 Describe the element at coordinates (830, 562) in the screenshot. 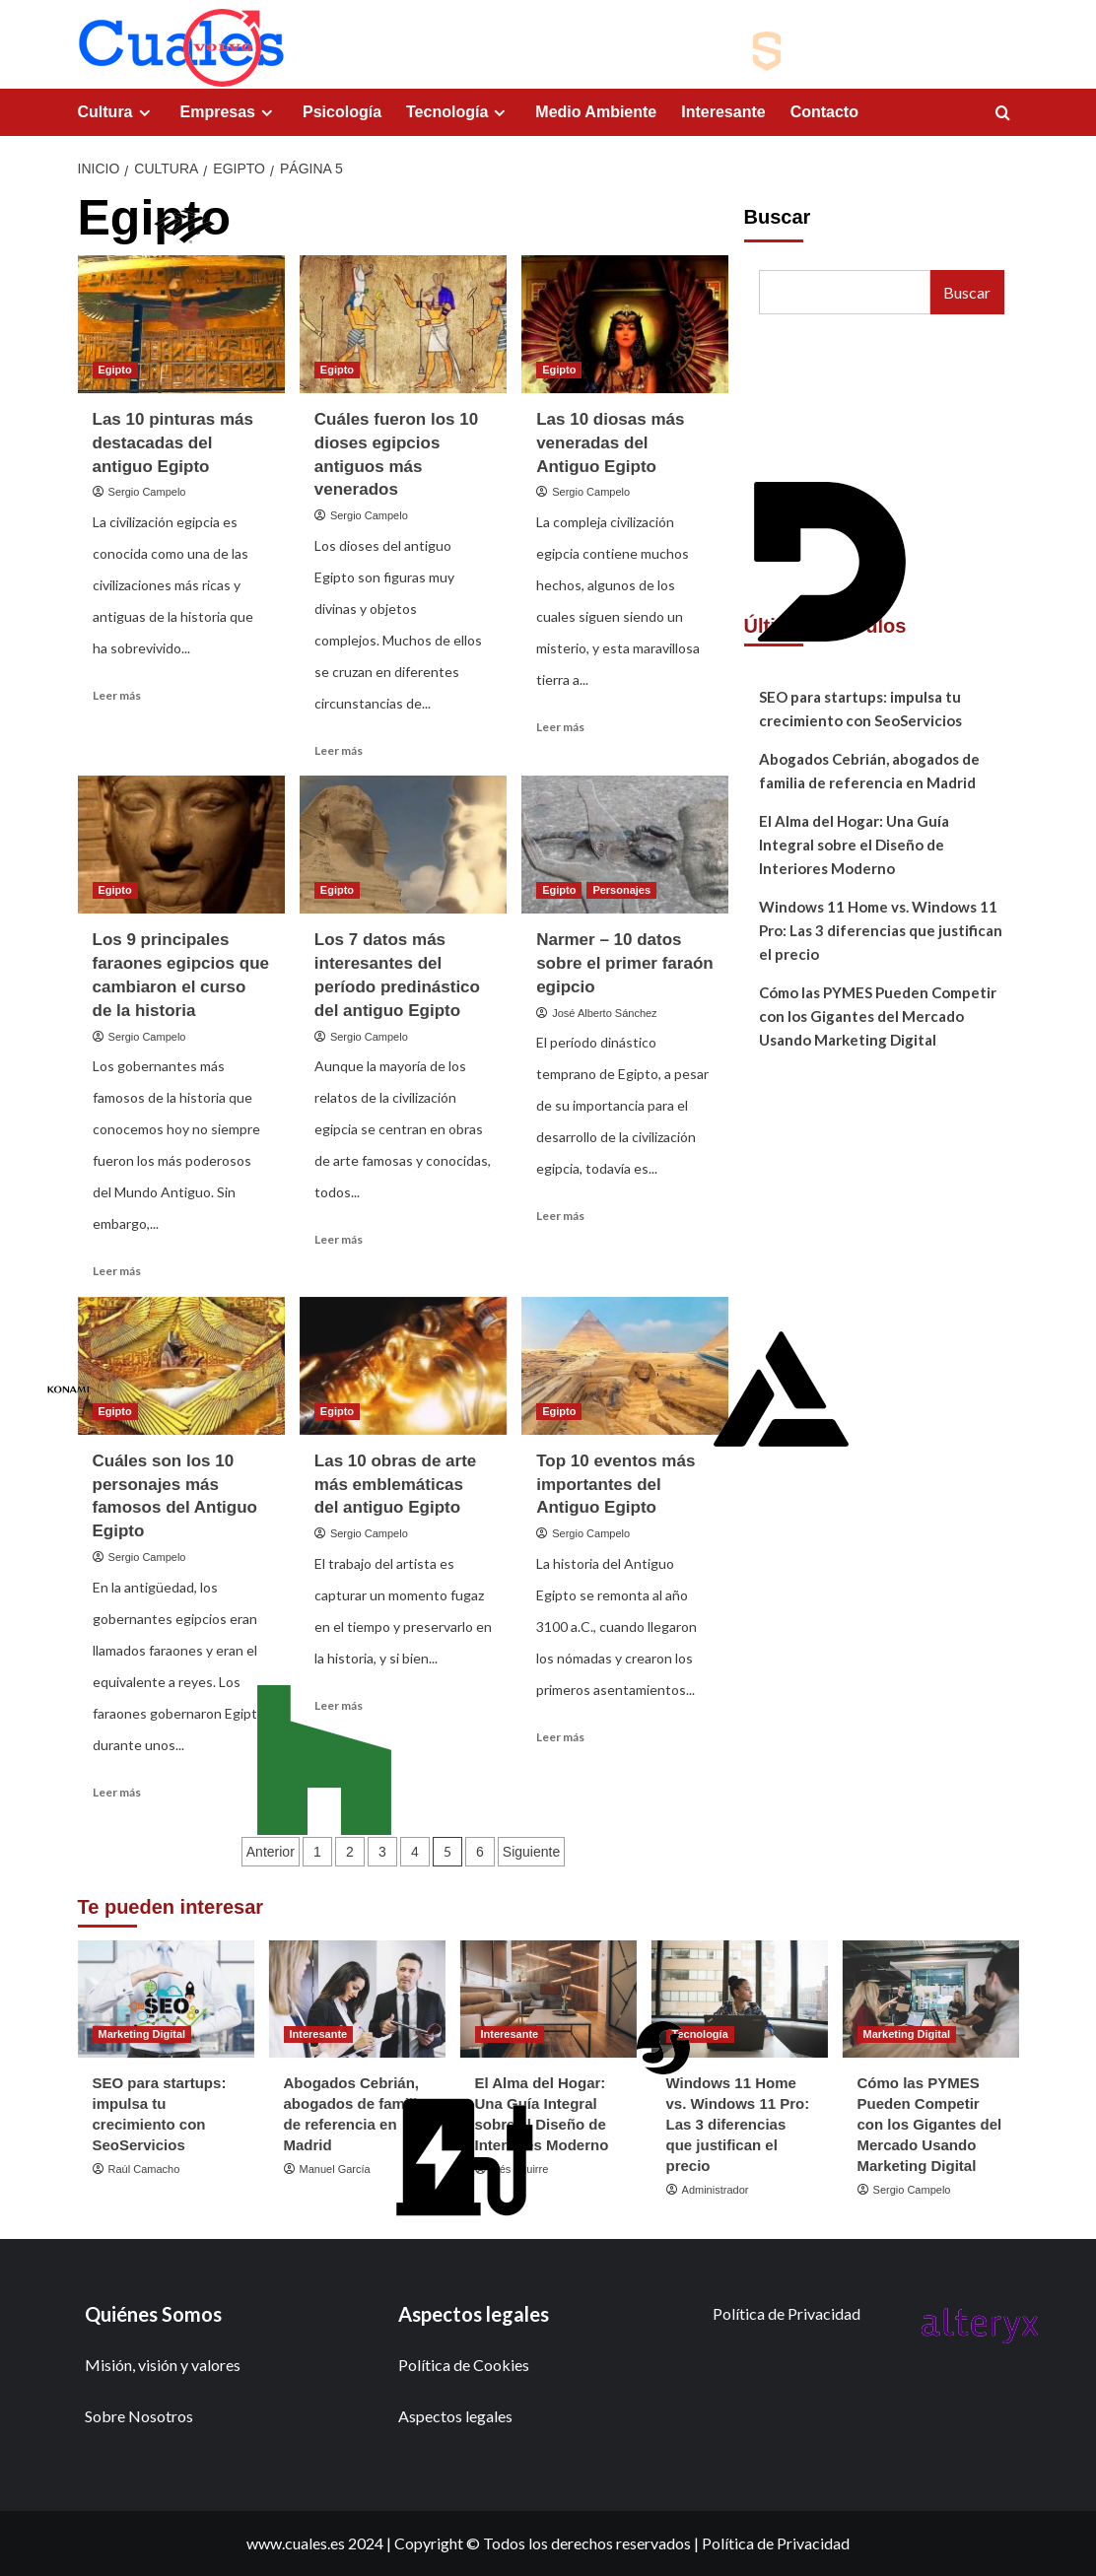

I see `deepgram logo` at that location.